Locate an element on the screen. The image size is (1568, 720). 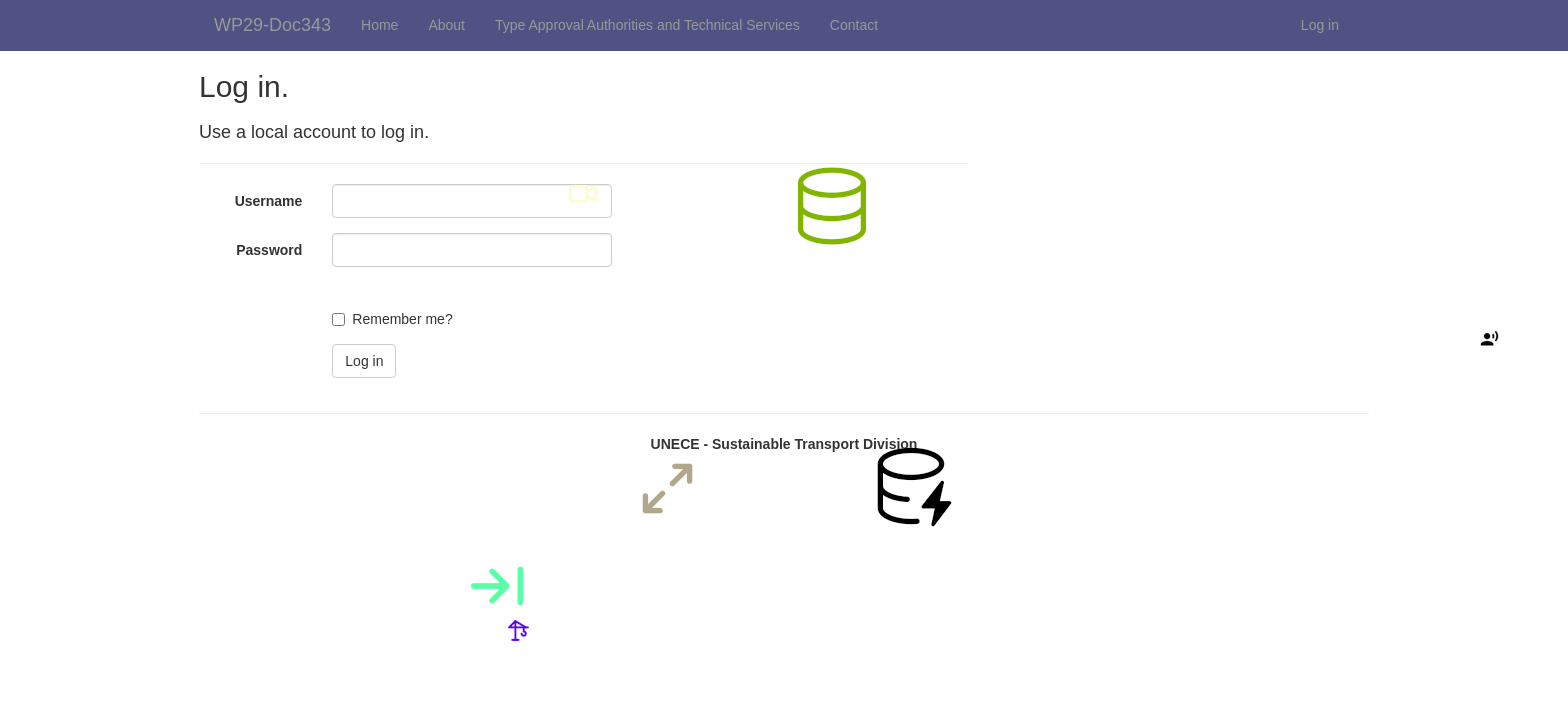
move item to the end of a list is located at coordinates (498, 586).